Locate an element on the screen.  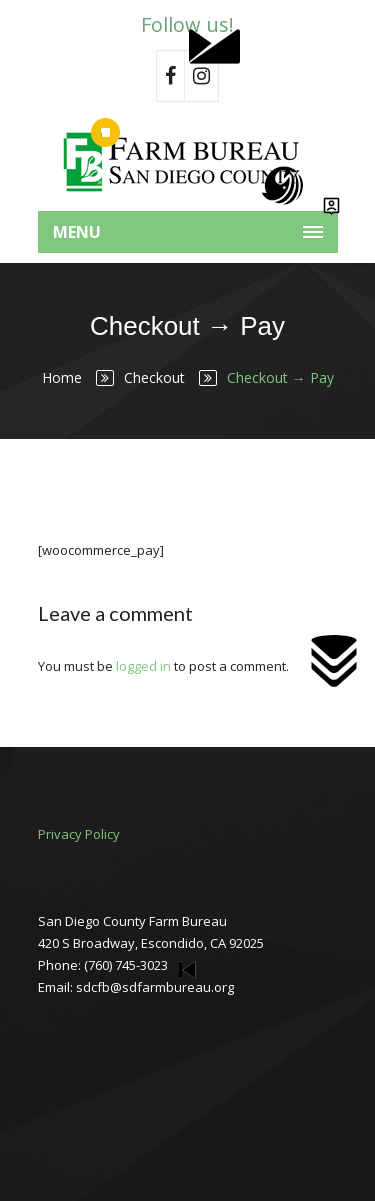
skip to previous track is located at coordinates (188, 970).